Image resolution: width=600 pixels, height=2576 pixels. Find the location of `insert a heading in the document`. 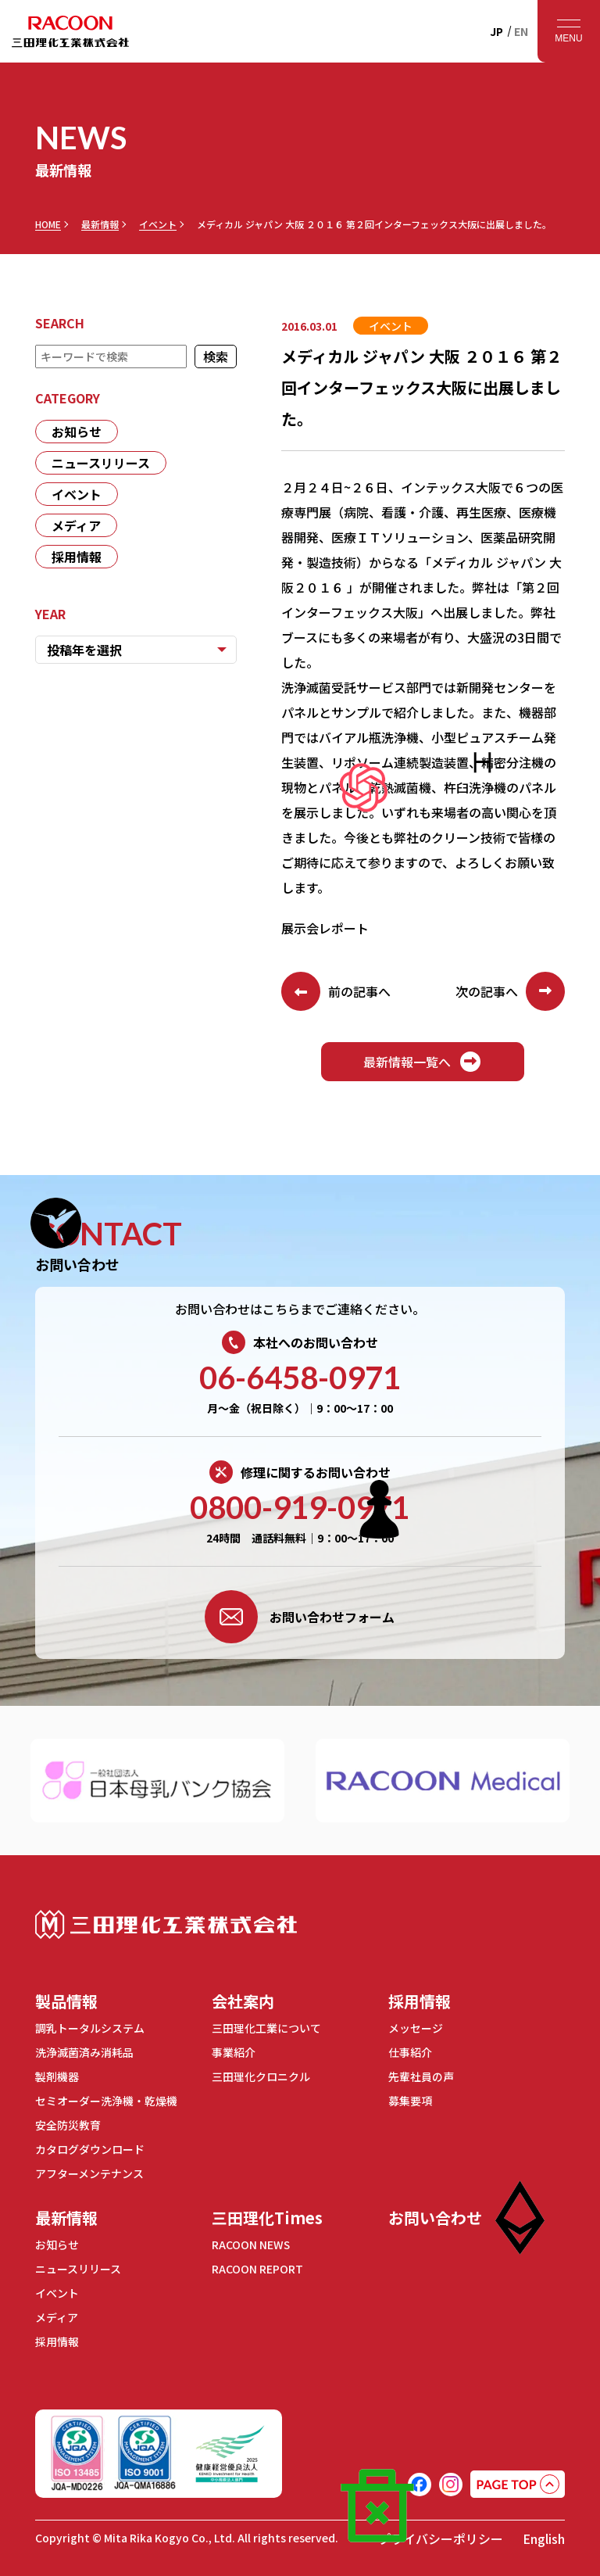

insert a heading in the document is located at coordinates (482, 761).